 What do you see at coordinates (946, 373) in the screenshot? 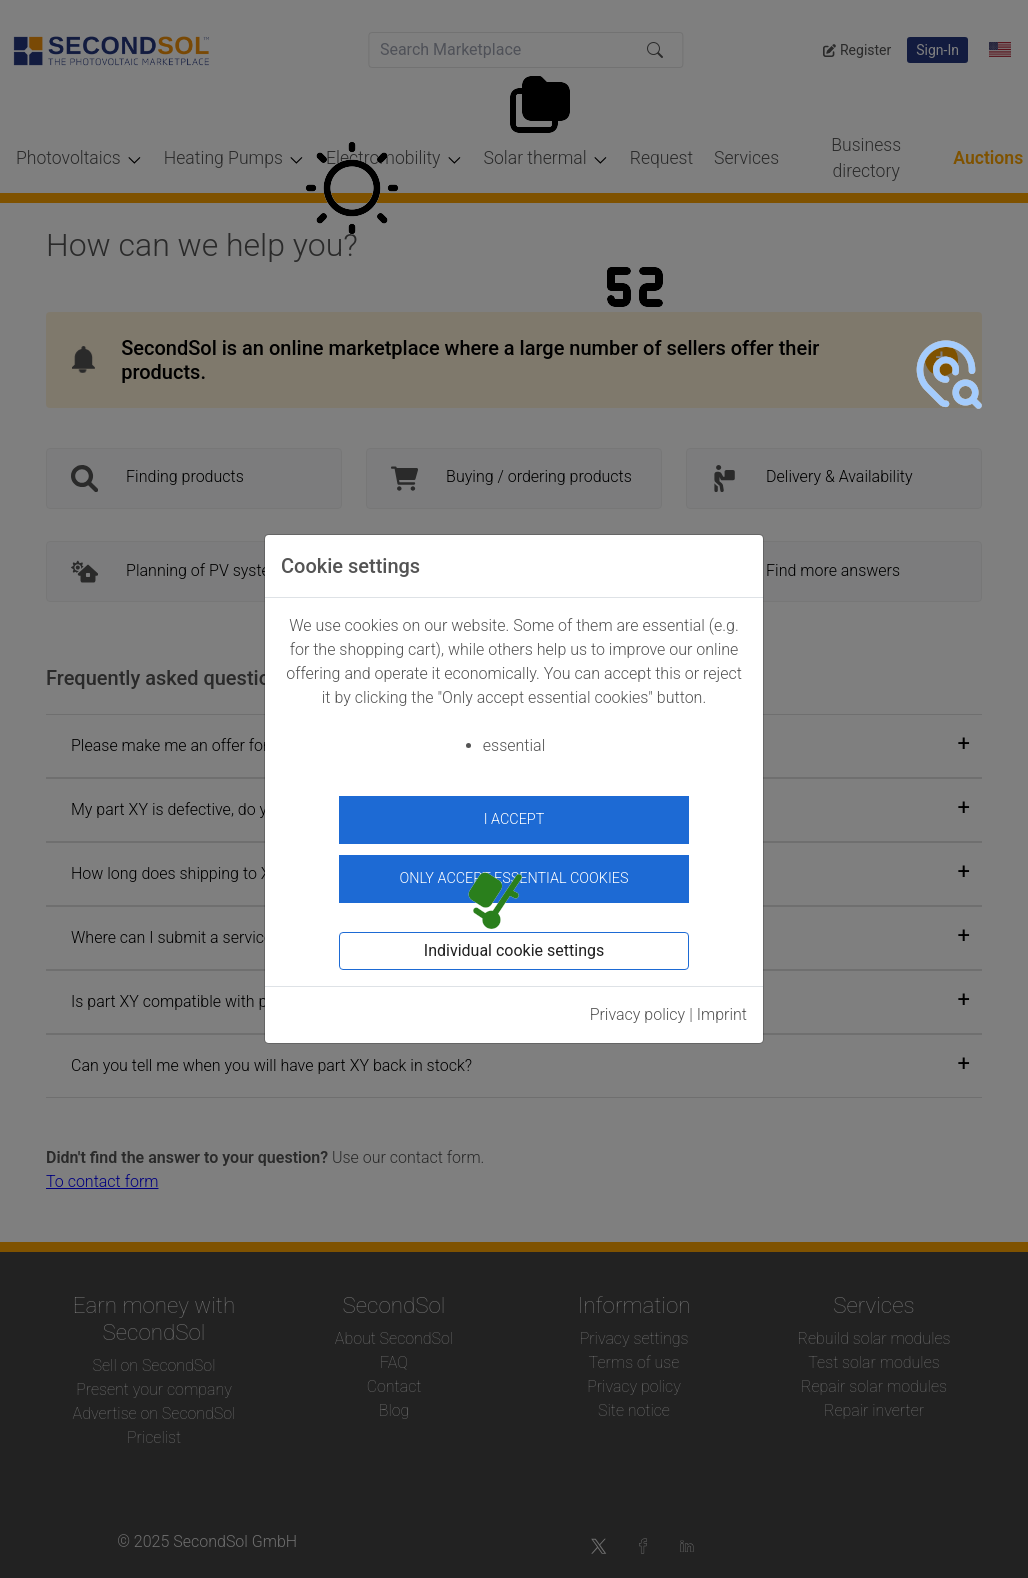
I see `search for a location on the map` at bounding box center [946, 373].